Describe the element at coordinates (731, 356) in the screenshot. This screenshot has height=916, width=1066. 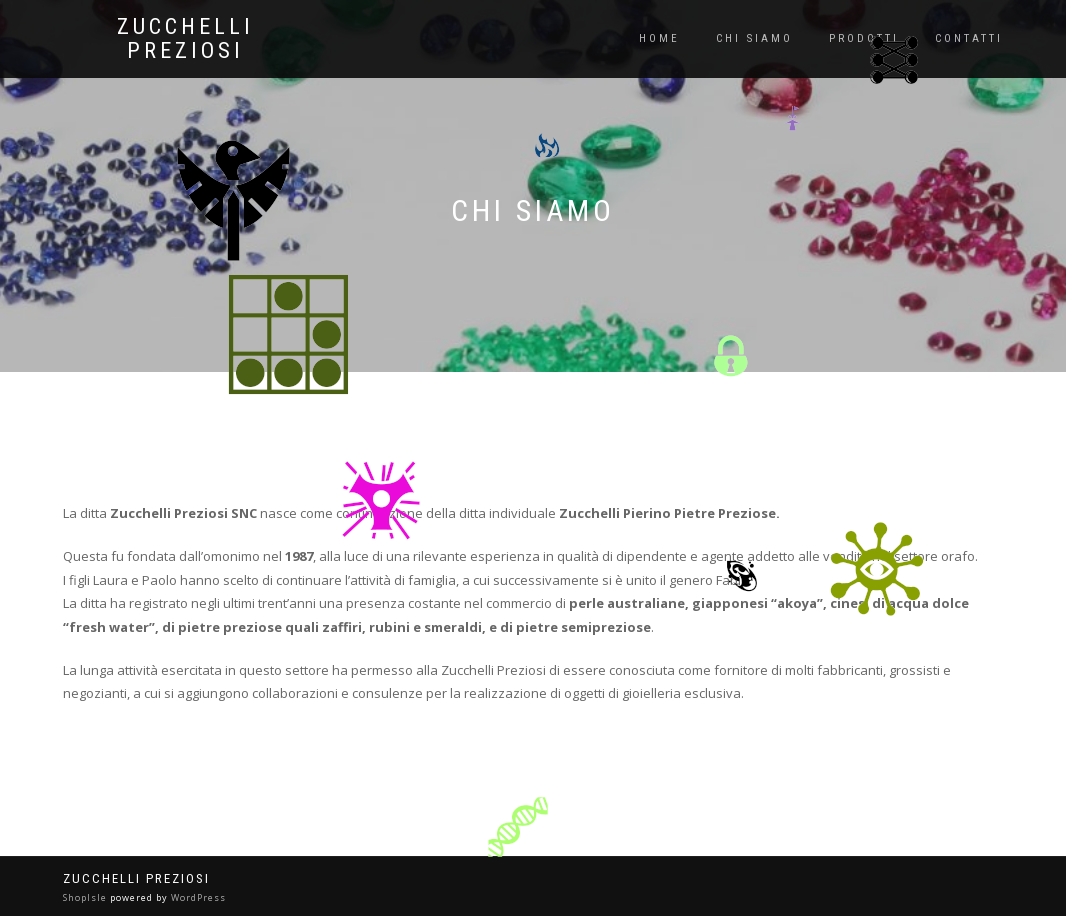
I see `lock or secure this item` at that location.